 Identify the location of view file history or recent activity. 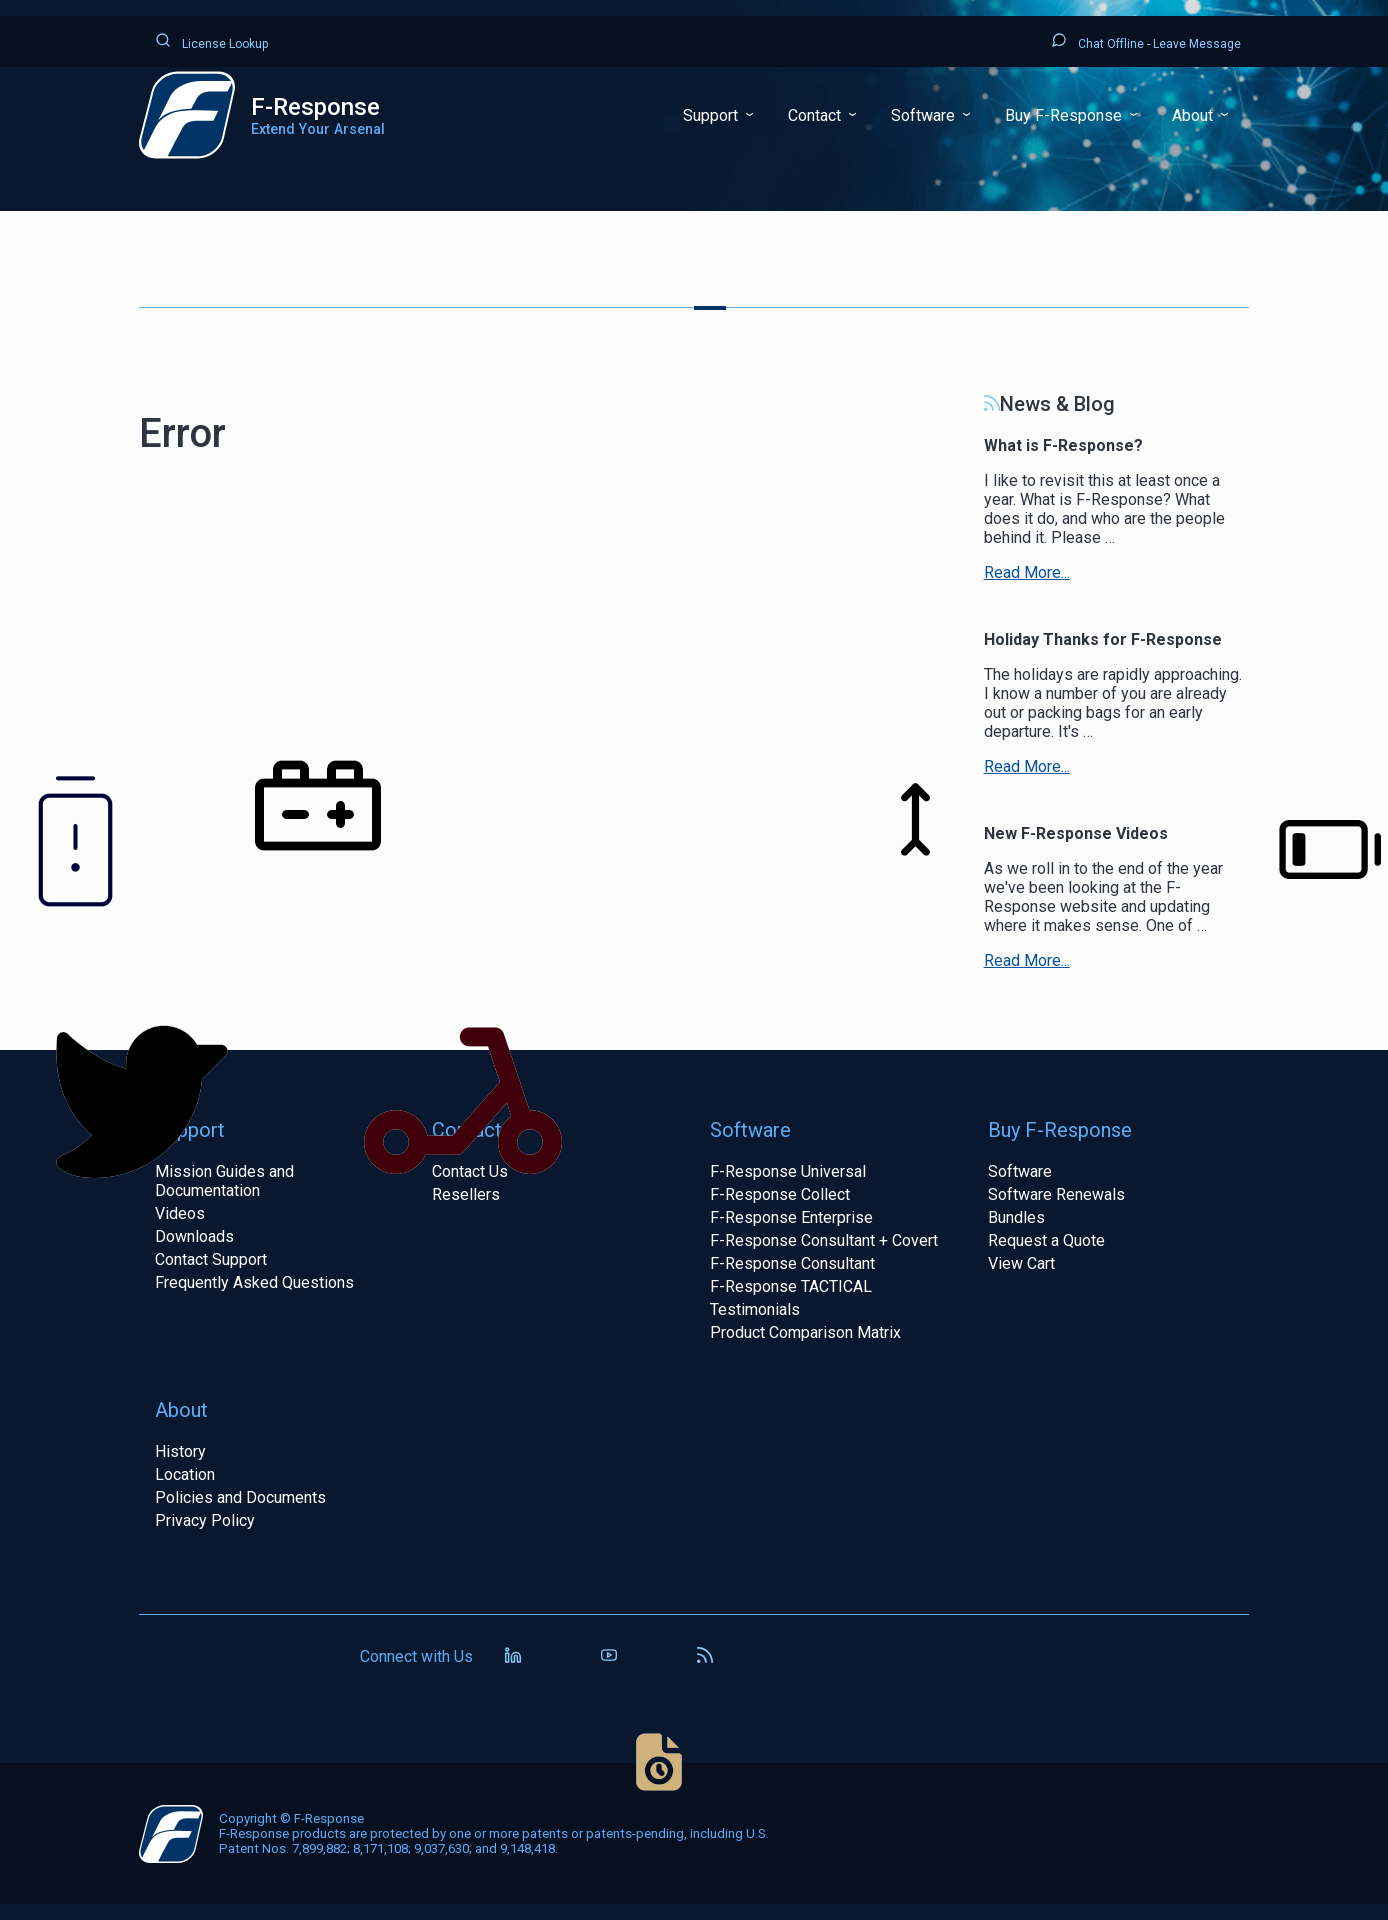
(659, 1762).